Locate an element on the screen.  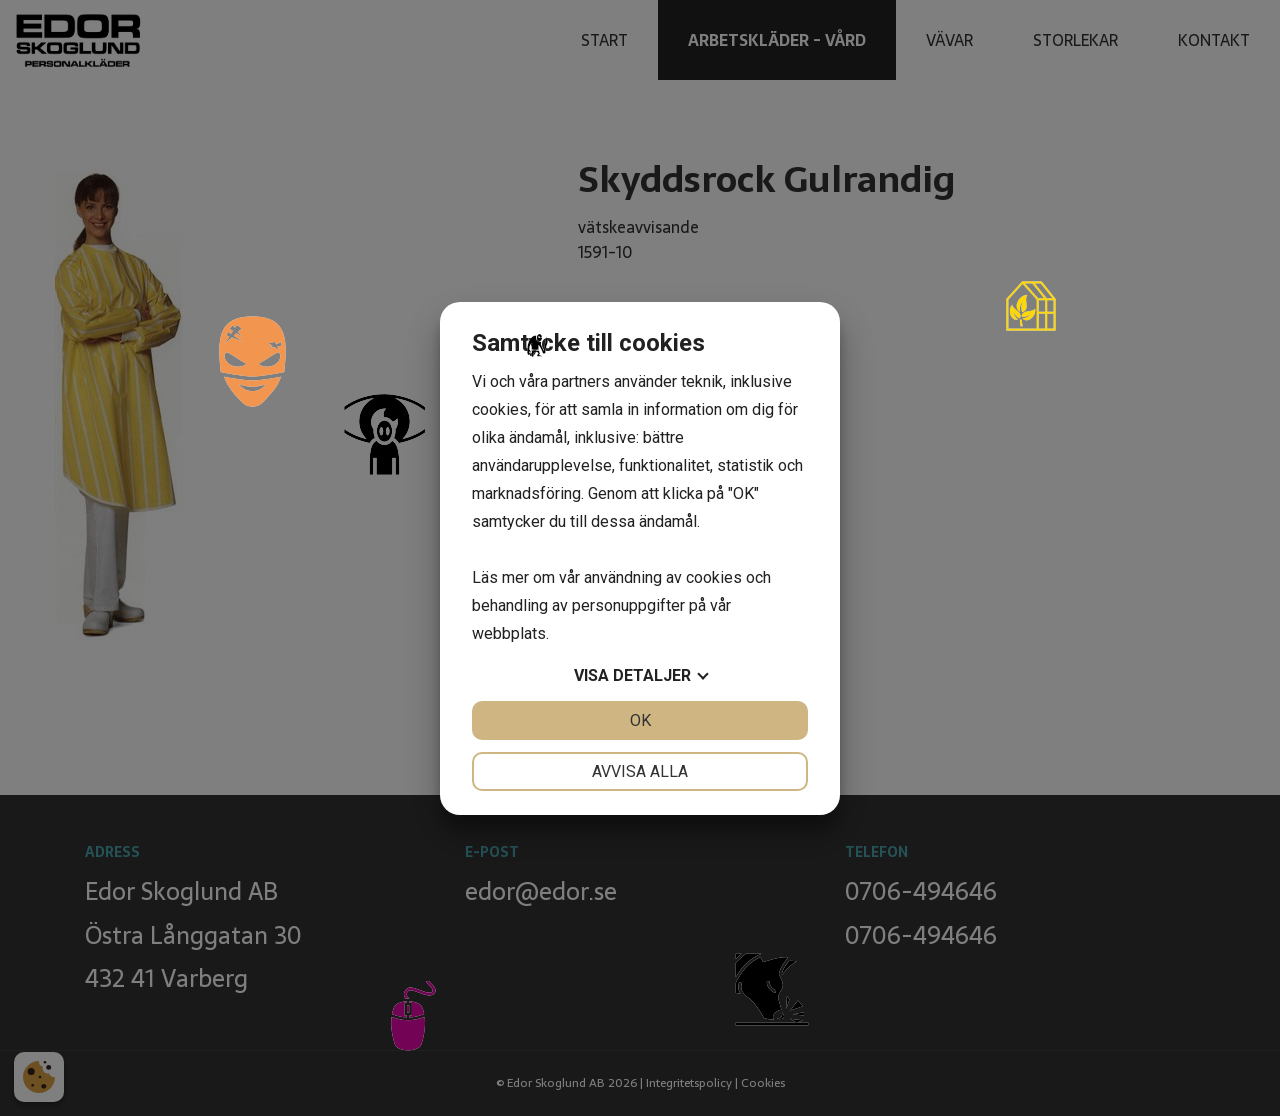
indicates mouse input or cursor control settings is located at coordinates (412, 1017).